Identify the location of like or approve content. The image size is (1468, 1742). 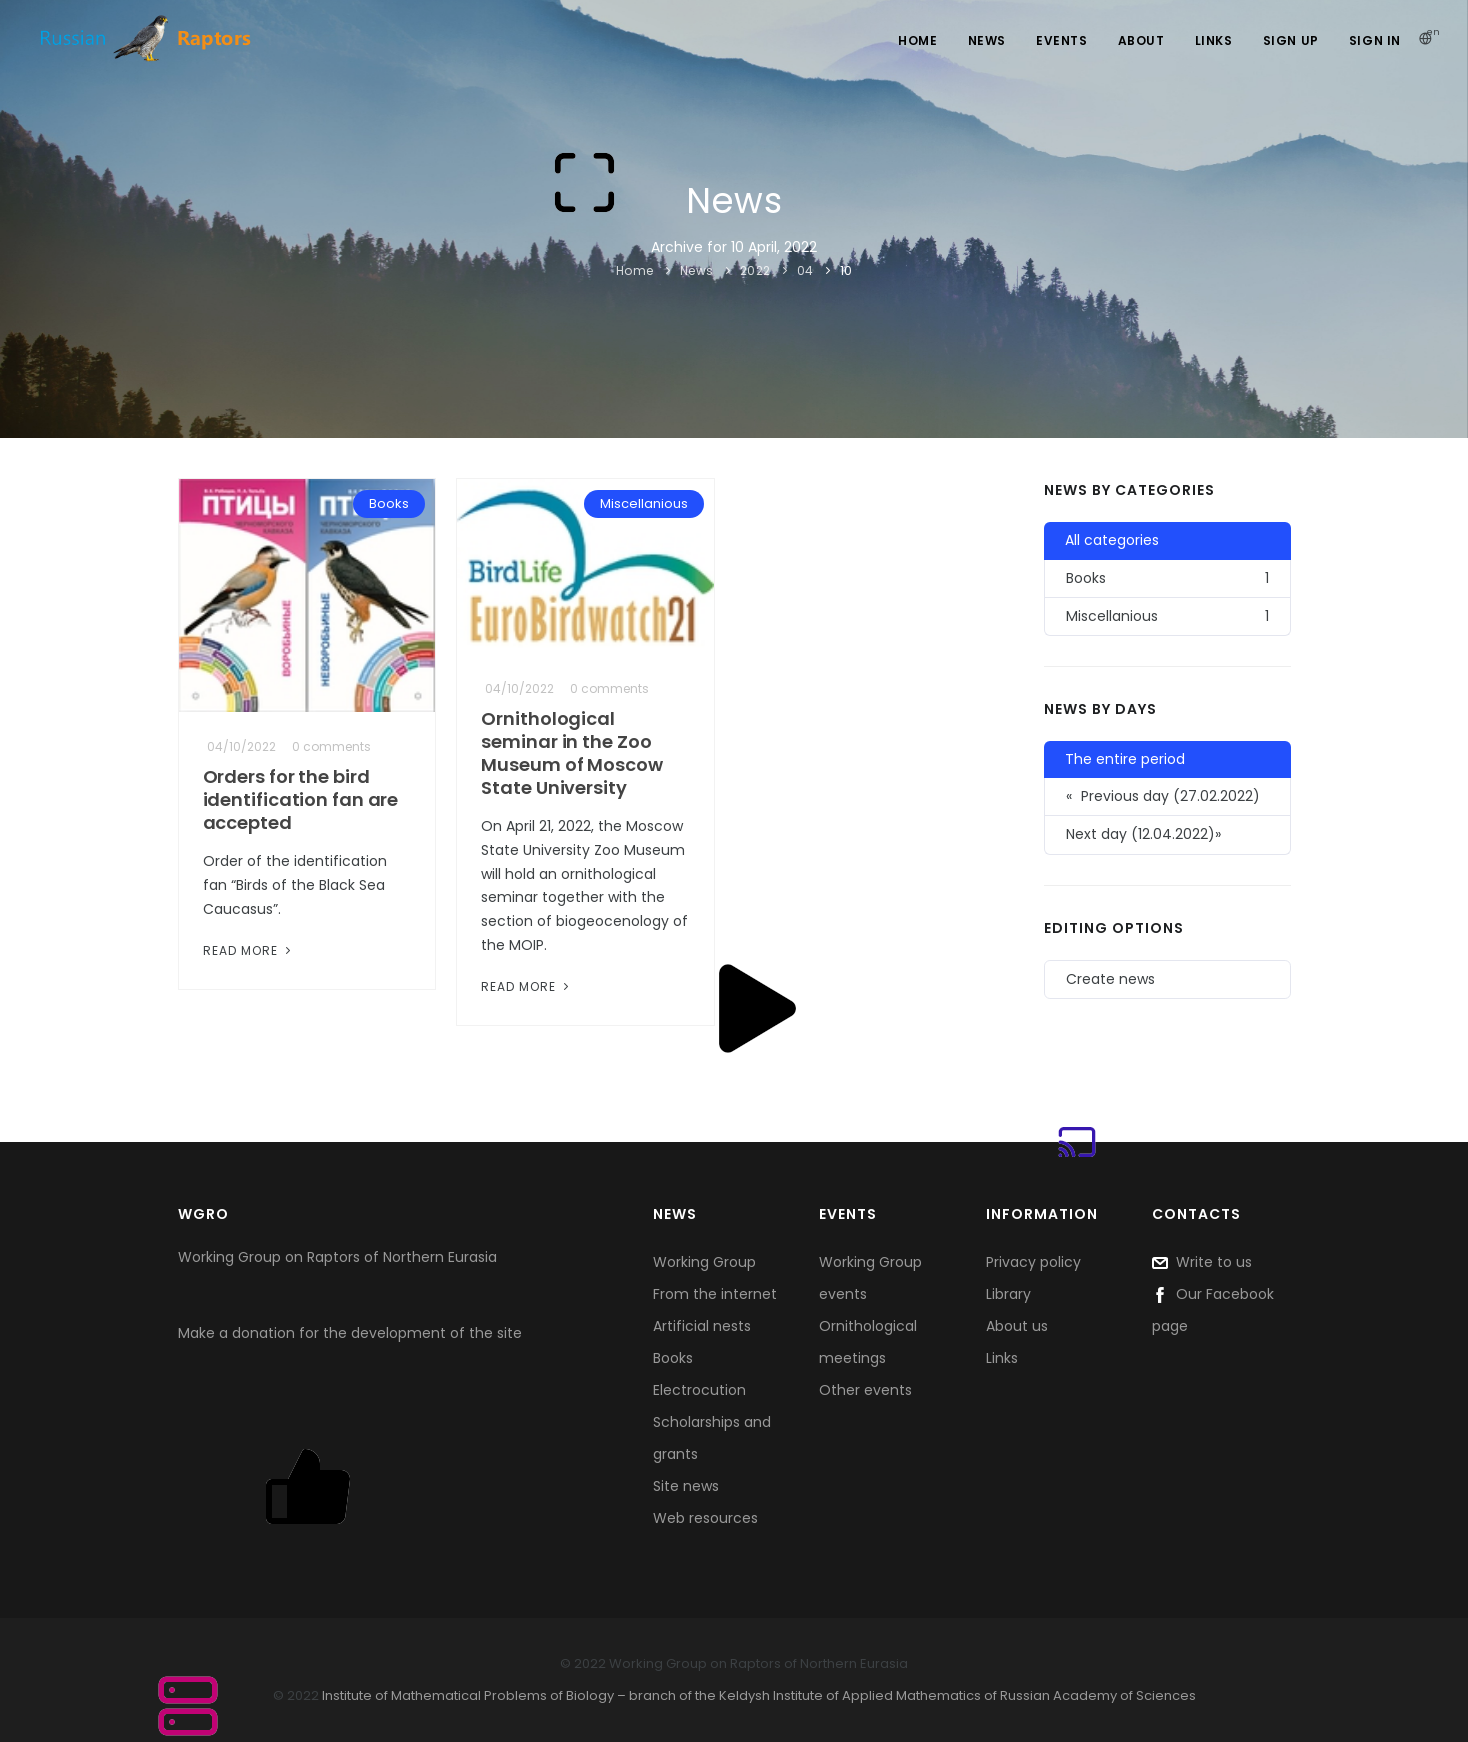
(308, 1491).